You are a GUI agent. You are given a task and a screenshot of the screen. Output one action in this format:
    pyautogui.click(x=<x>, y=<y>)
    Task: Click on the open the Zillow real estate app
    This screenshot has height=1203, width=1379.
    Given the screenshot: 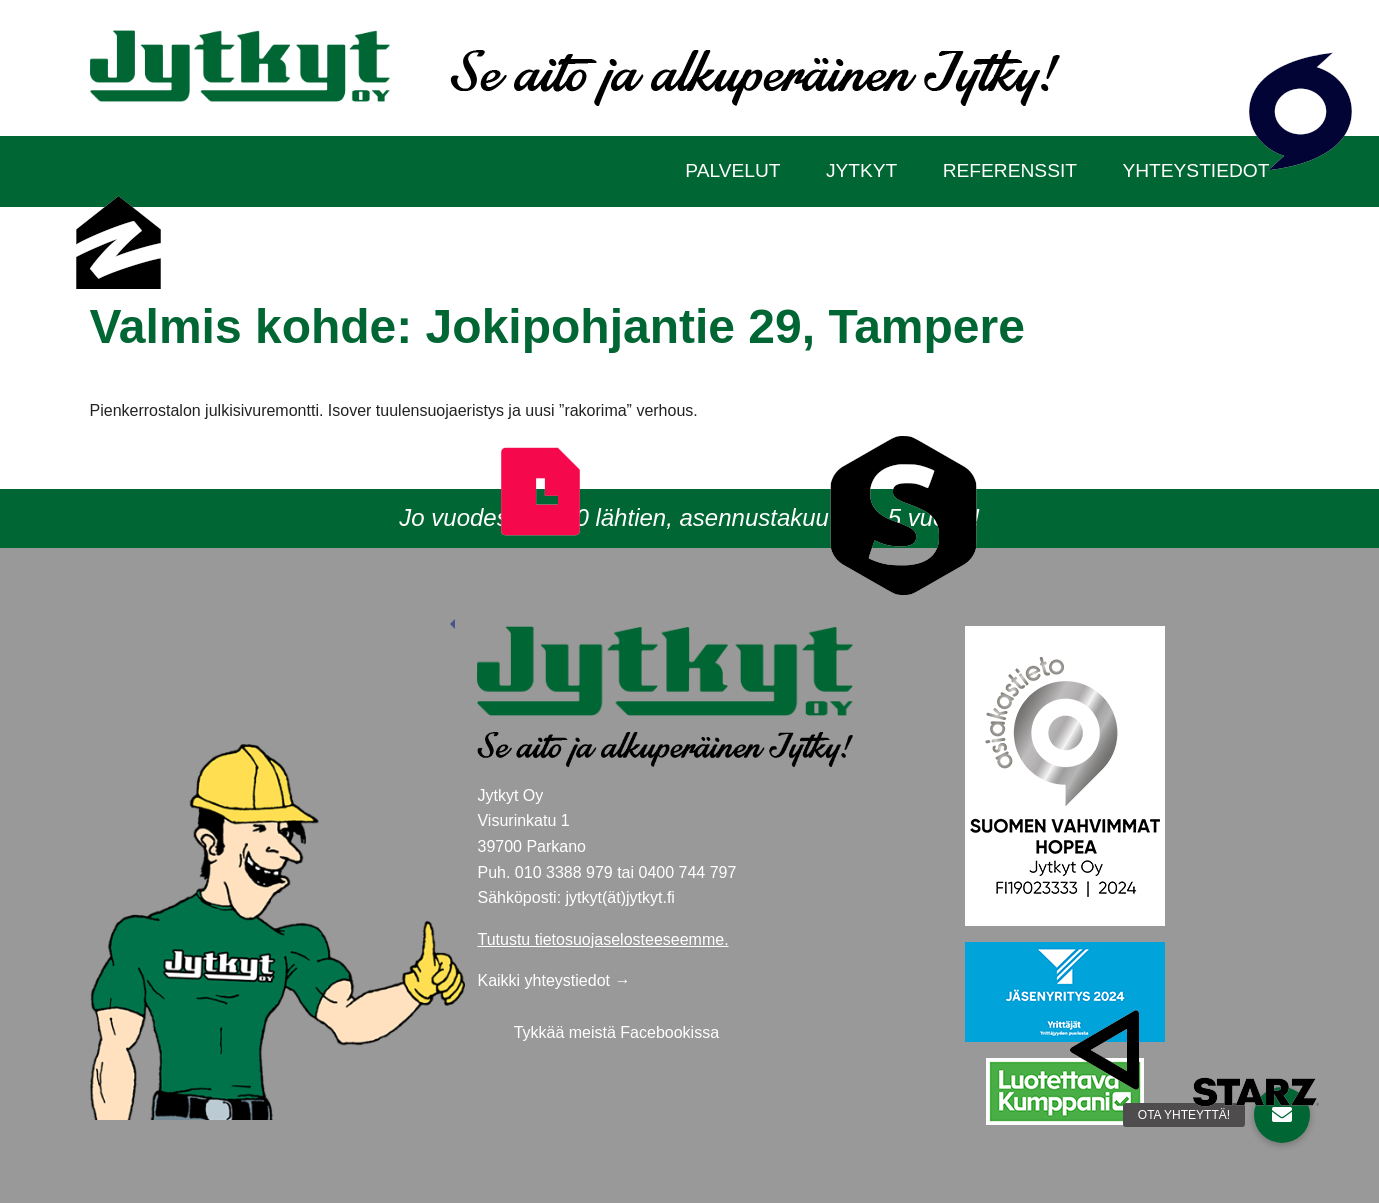 What is the action you would take?
    pyautogui.click(x=118, y=242)
    